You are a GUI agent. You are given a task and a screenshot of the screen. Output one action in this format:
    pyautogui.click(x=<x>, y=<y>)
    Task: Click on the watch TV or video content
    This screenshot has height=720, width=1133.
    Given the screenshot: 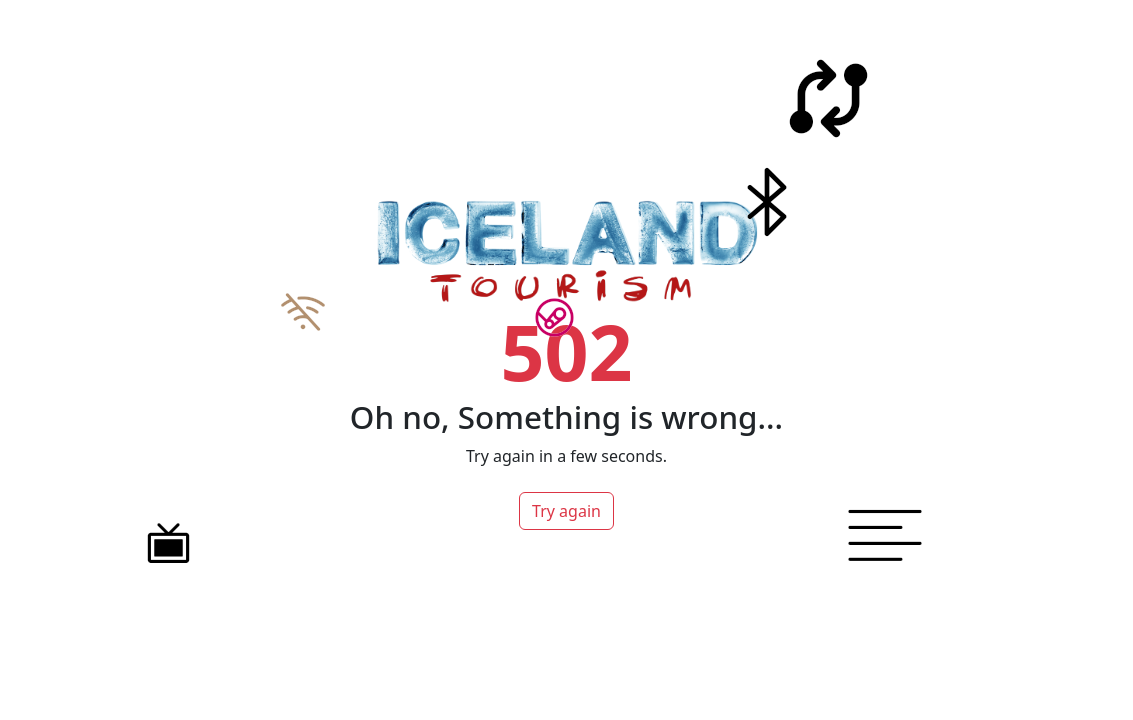 What is the action you would take?
    pyautogui.click(x=168, y=545)
    